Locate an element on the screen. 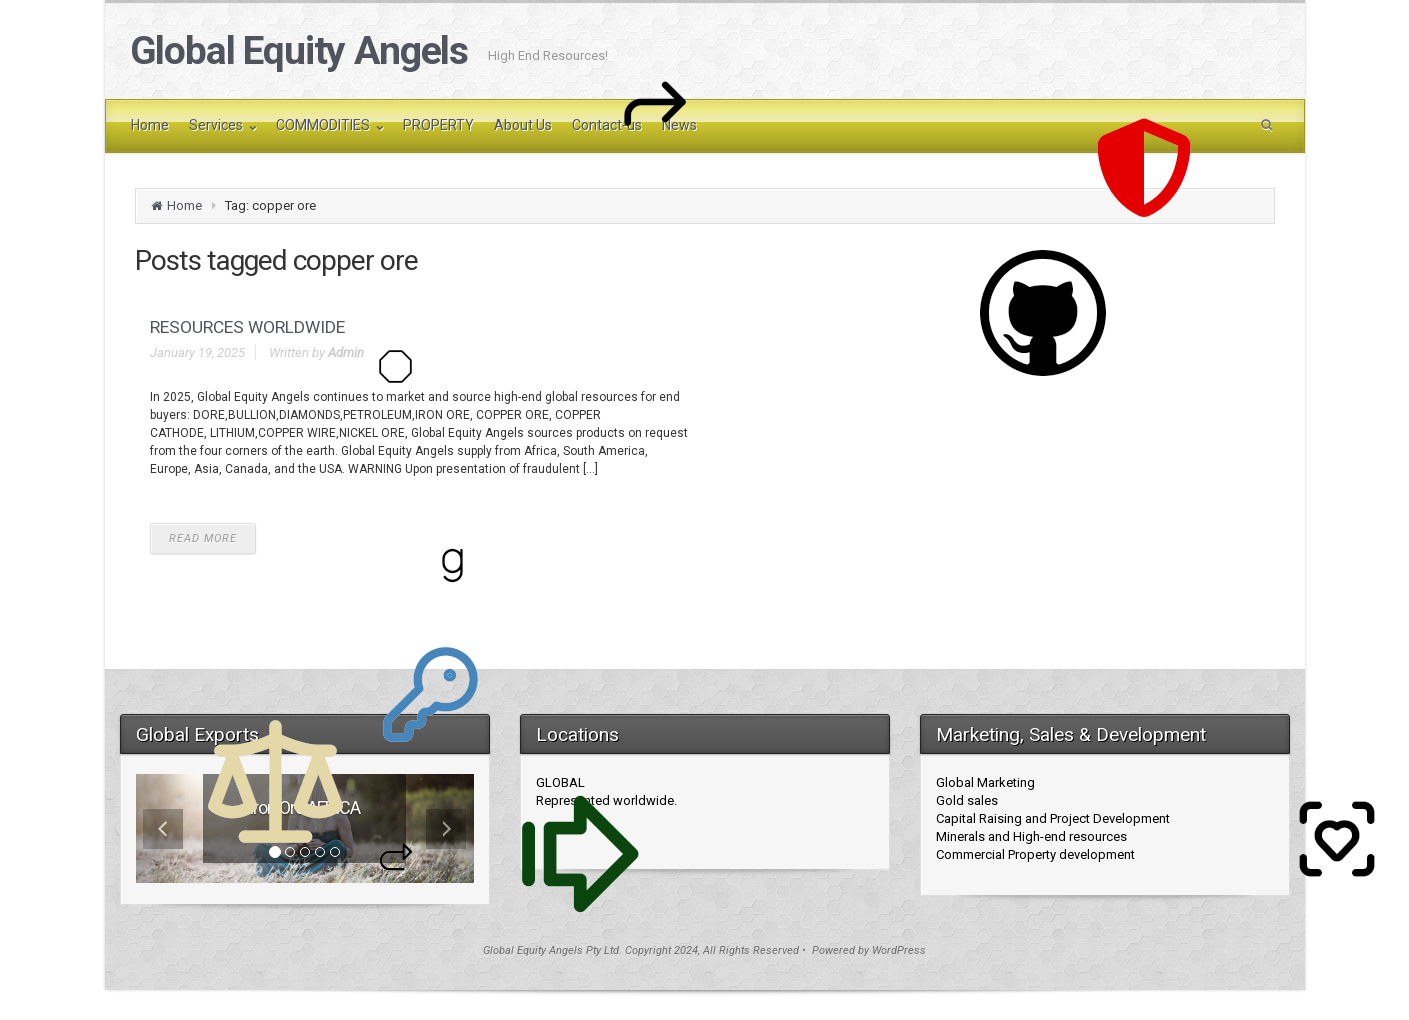 This screenshot has width=1409, height=1020. open goodreads app or profile is located at coordinates (452, 565).